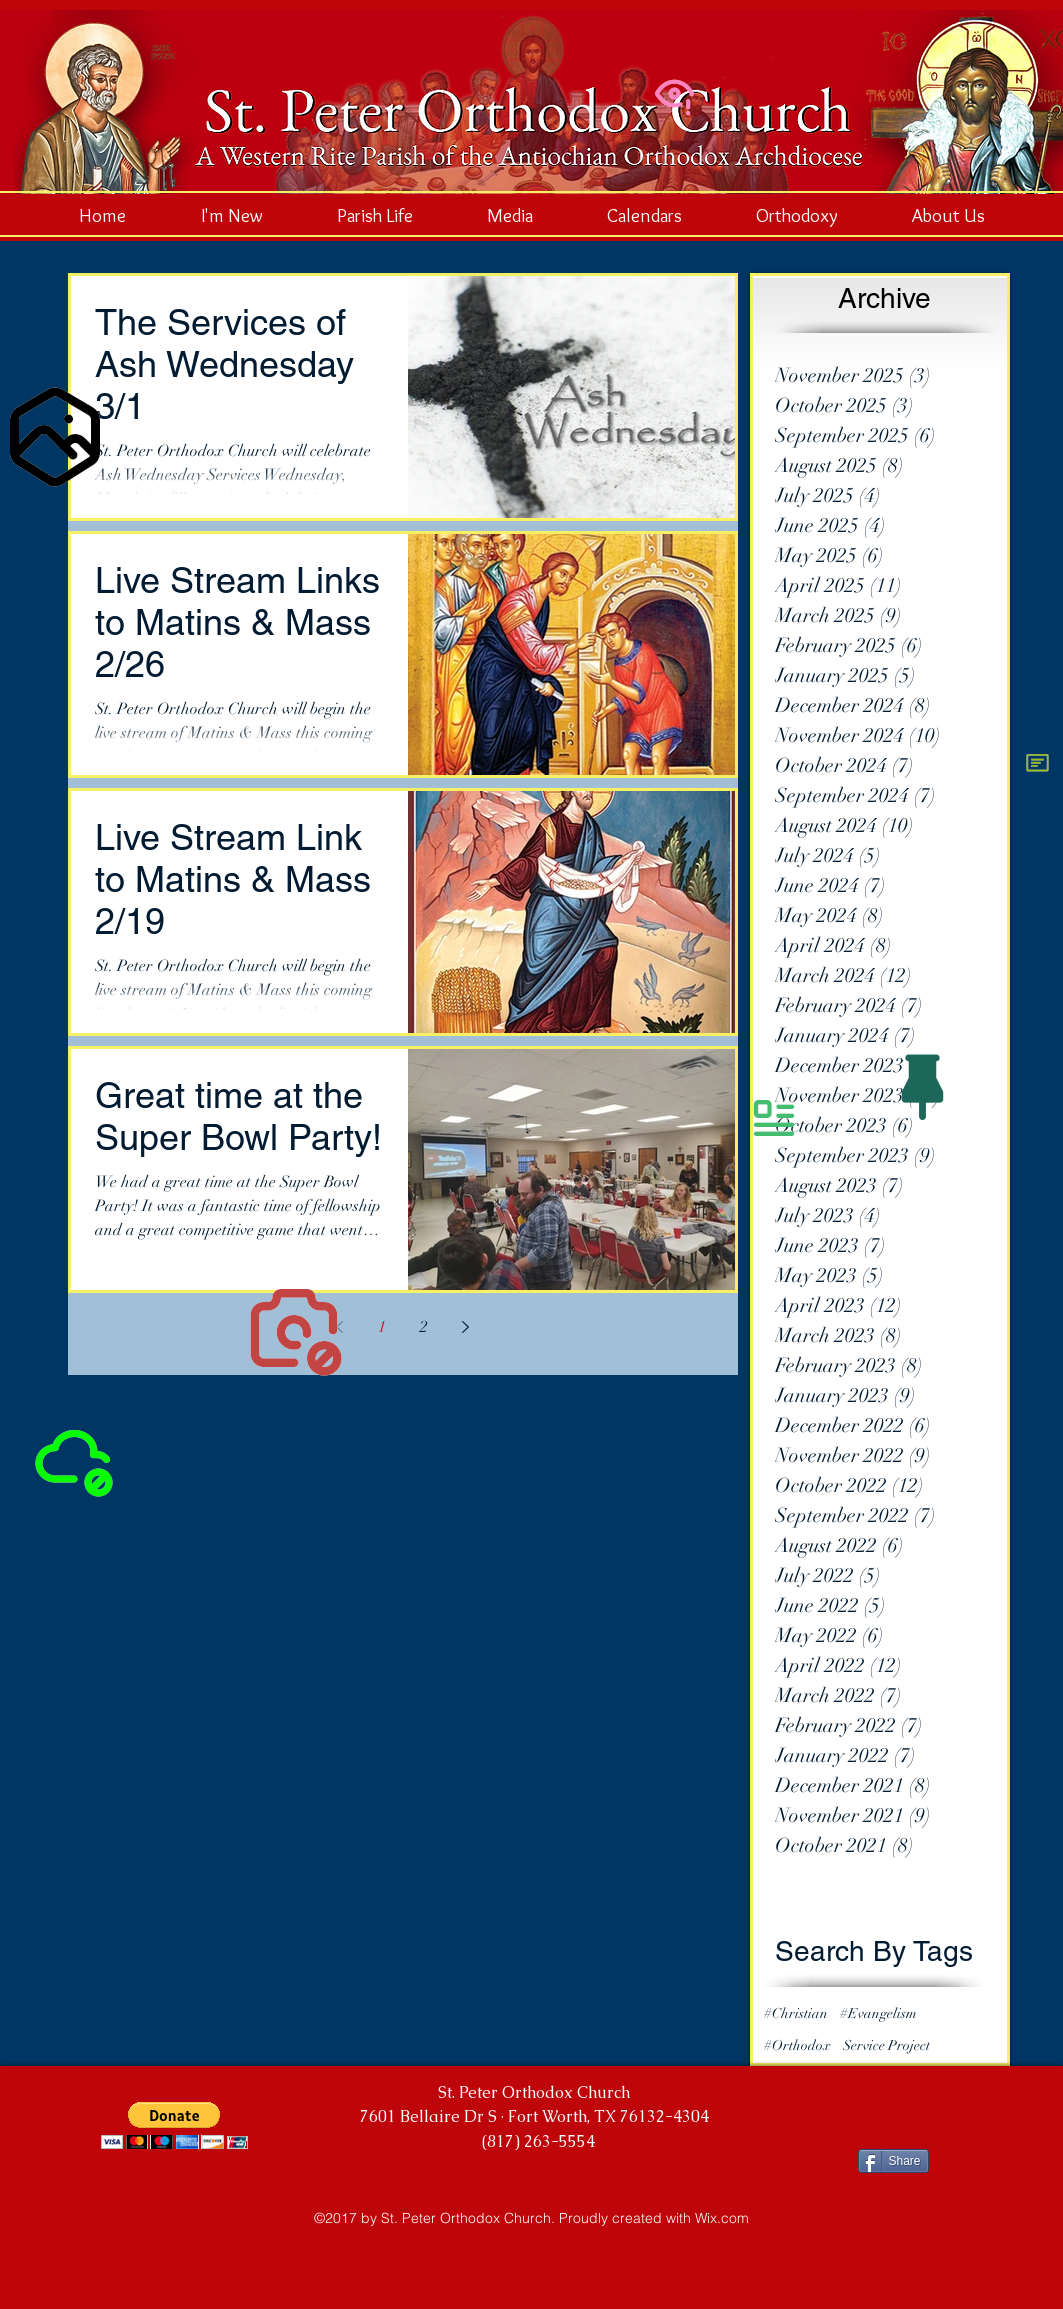 Image resolution: width=1063 pixels, height=2309 pixels. I want to click on view alert or warning details, so click(674, 93).